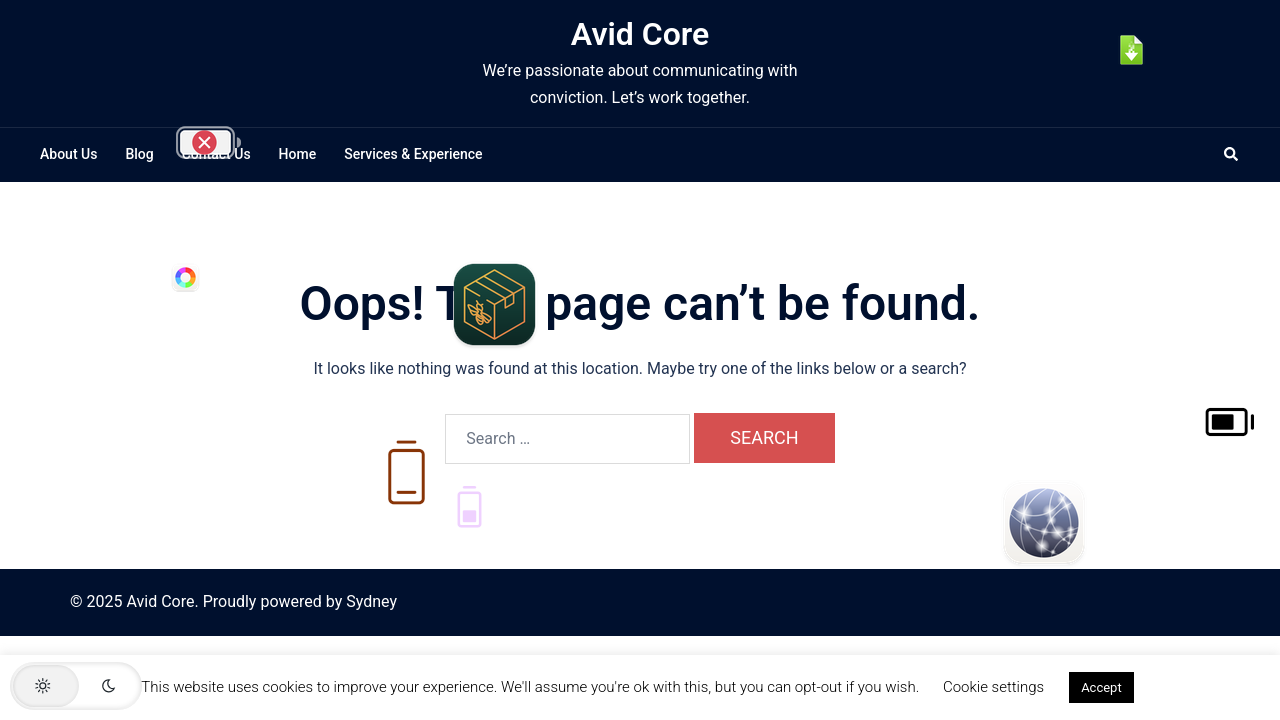 The height and width of the screenshot is (720, 1280). I want to click on file download in progress, so click(1131, 50).